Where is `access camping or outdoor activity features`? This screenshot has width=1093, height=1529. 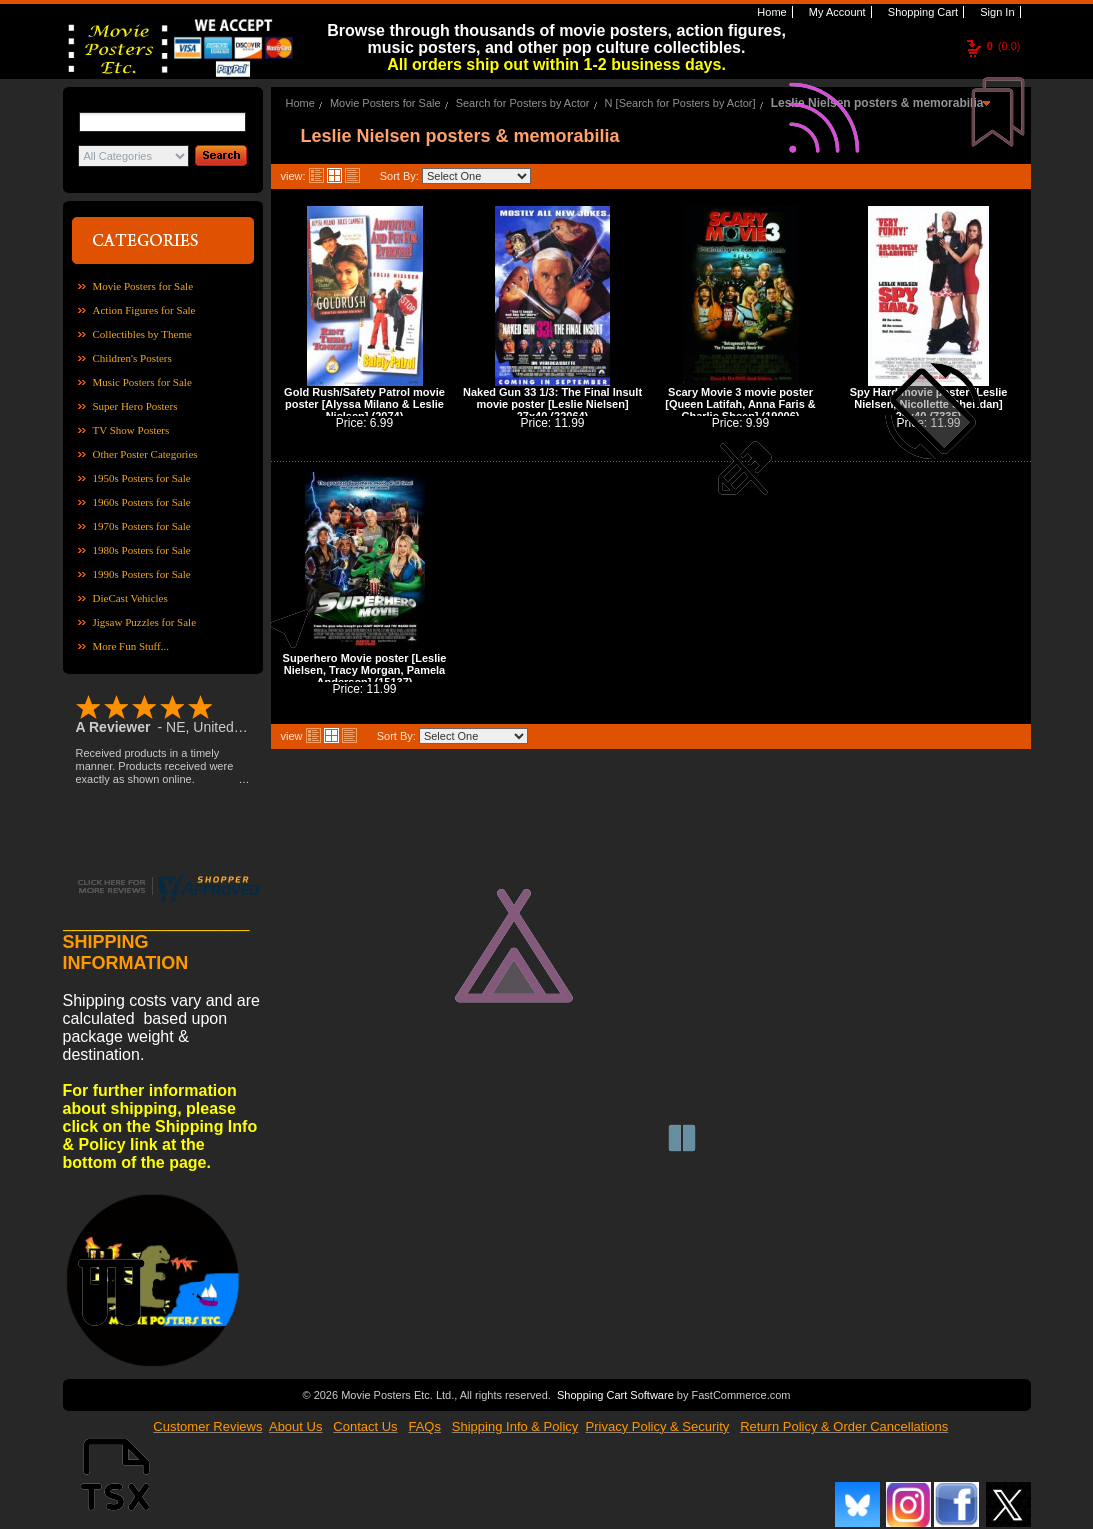 access camping or outdoor activity features is located at coordinates (514, 952).